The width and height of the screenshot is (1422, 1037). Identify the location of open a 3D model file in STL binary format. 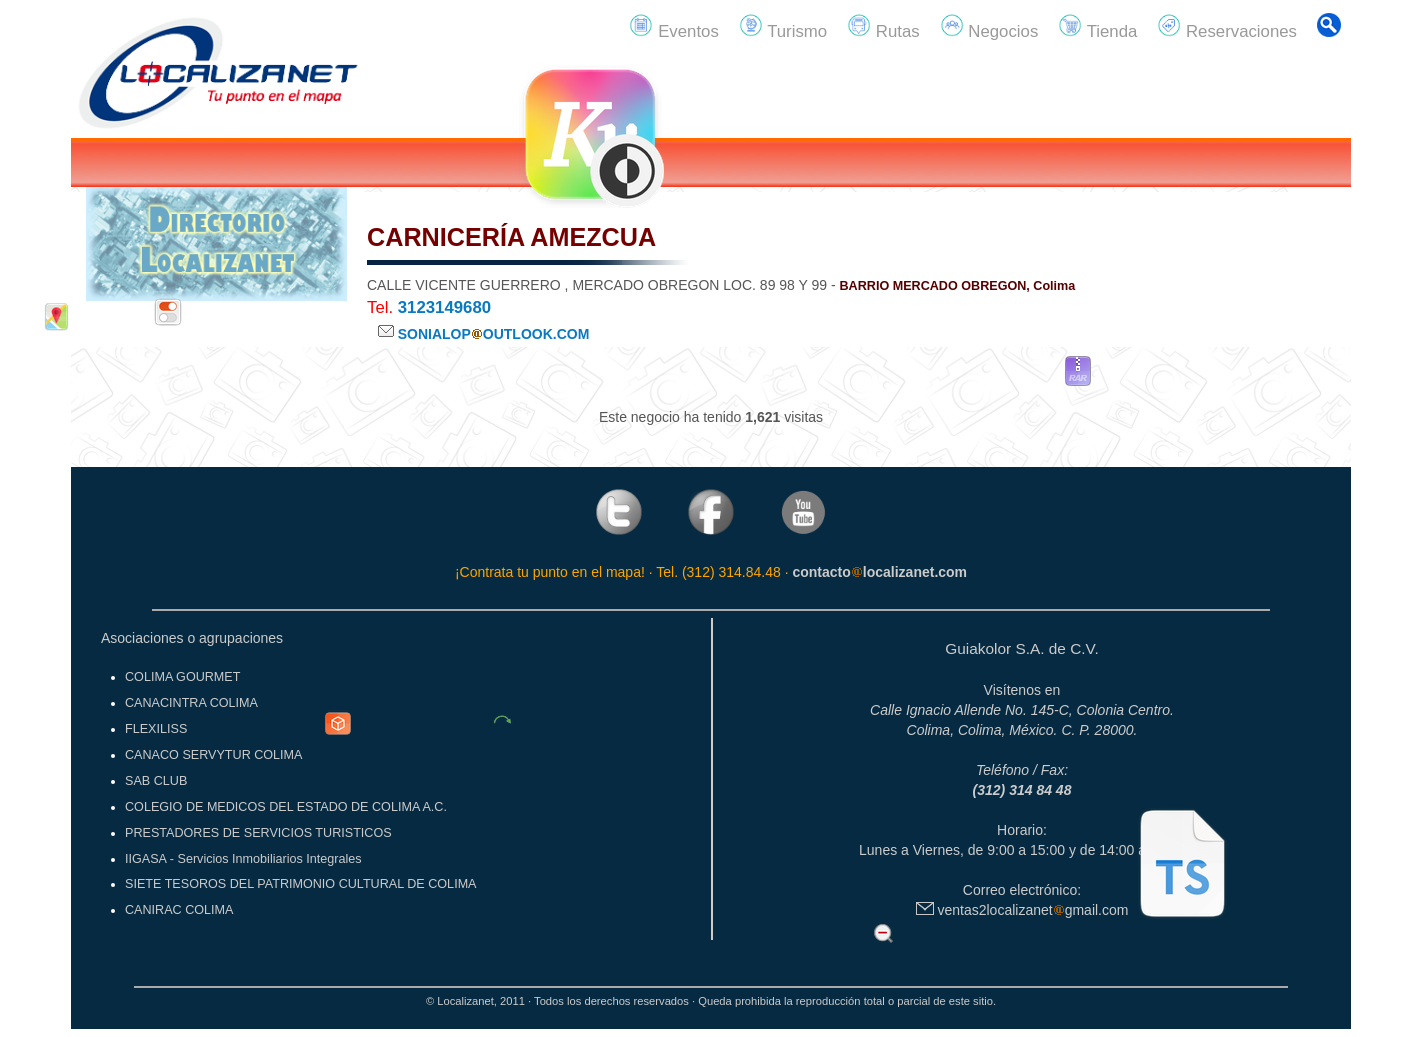
(338, 723).